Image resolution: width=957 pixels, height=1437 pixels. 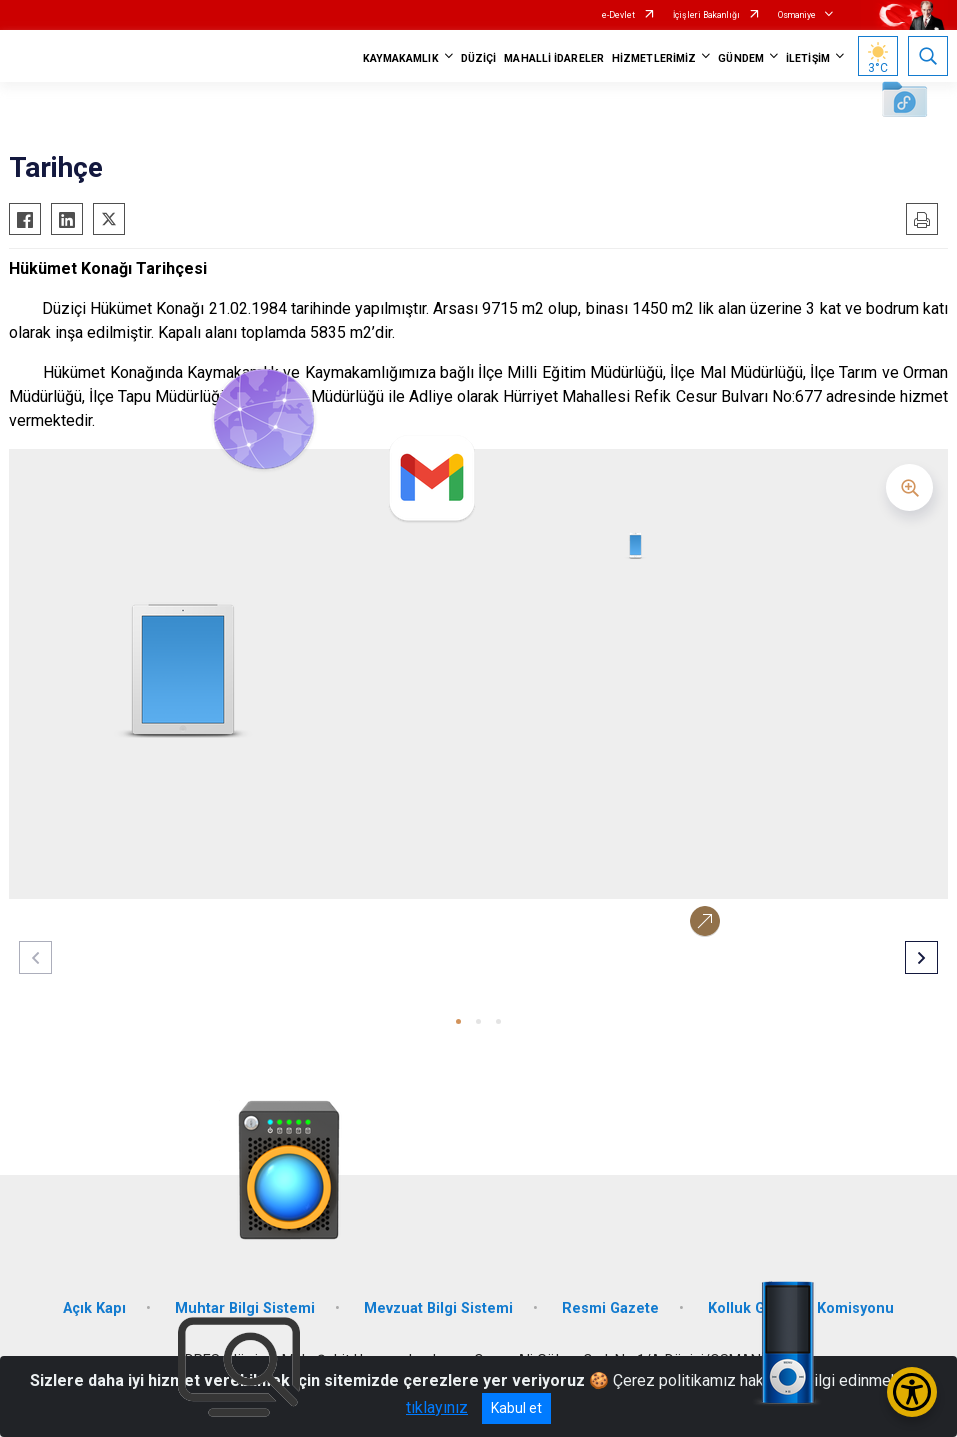 I want to click on connect or sync with iPhone device, so click(x=635, y=545).